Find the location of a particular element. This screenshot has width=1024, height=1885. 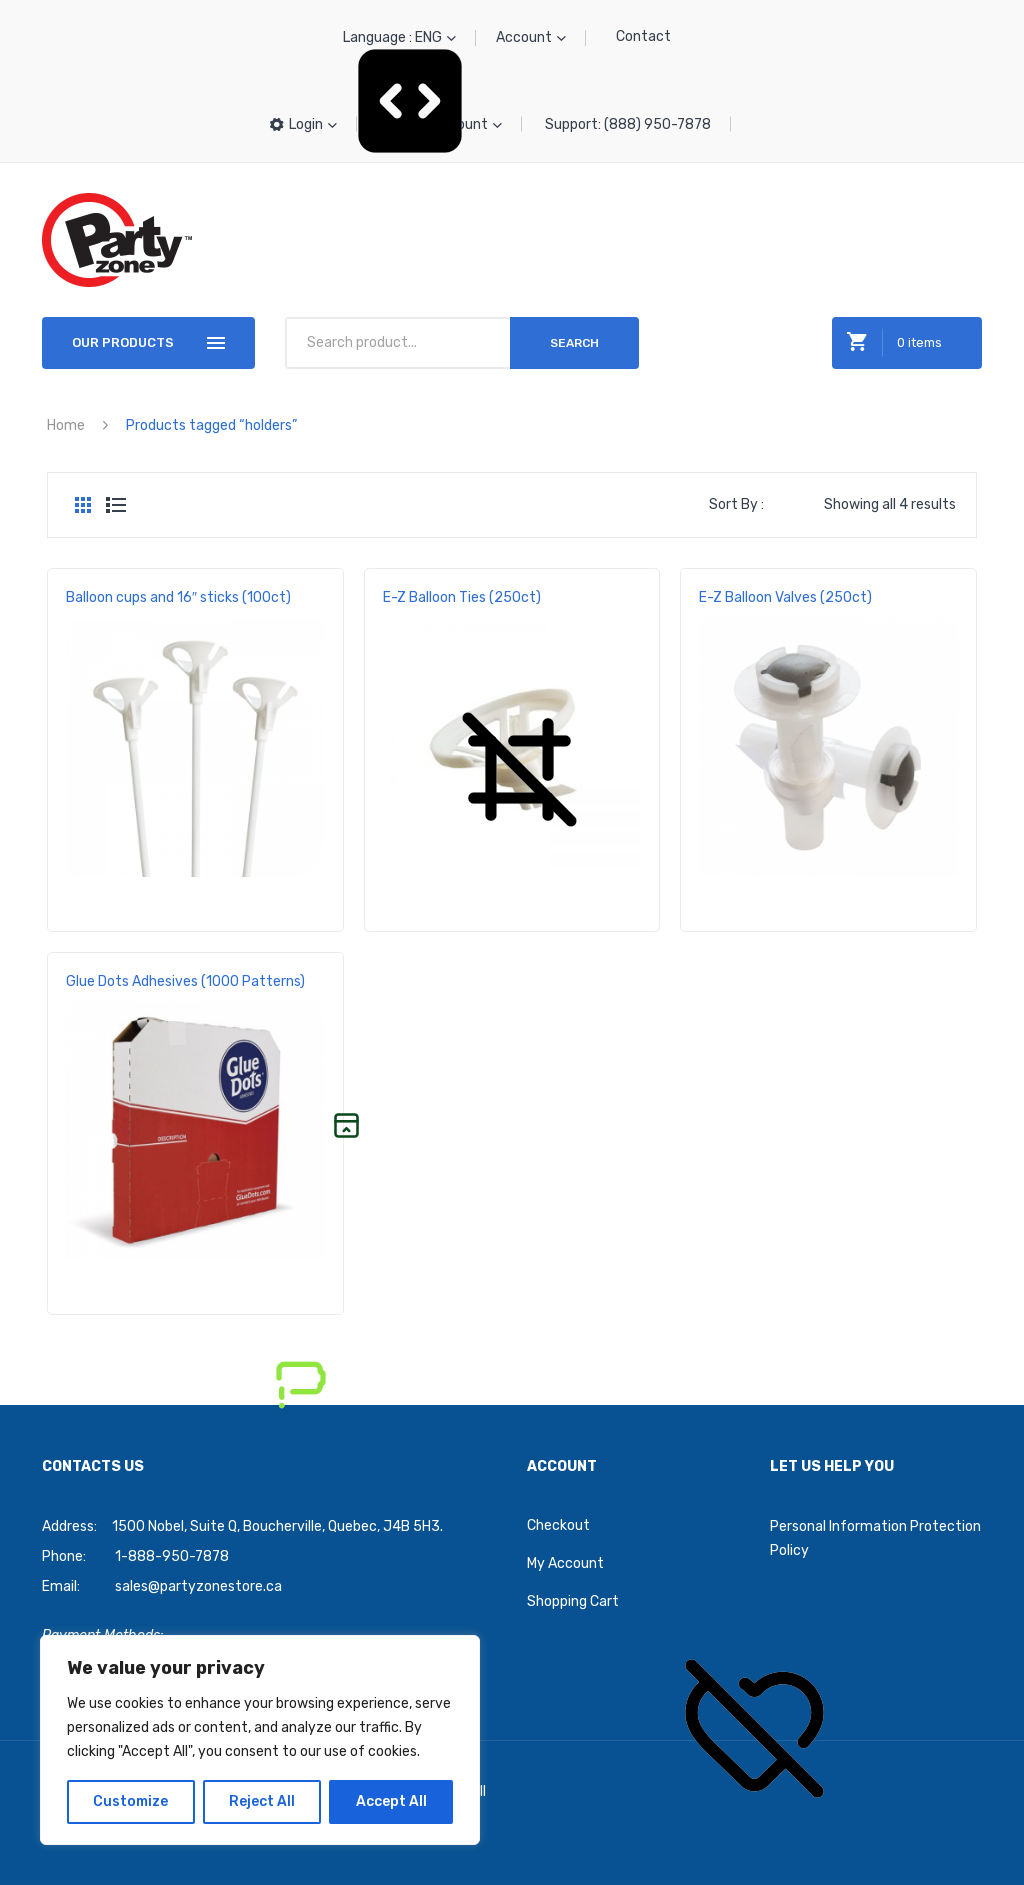

collapse the navigation bar is located at coordinates (346, 1125).